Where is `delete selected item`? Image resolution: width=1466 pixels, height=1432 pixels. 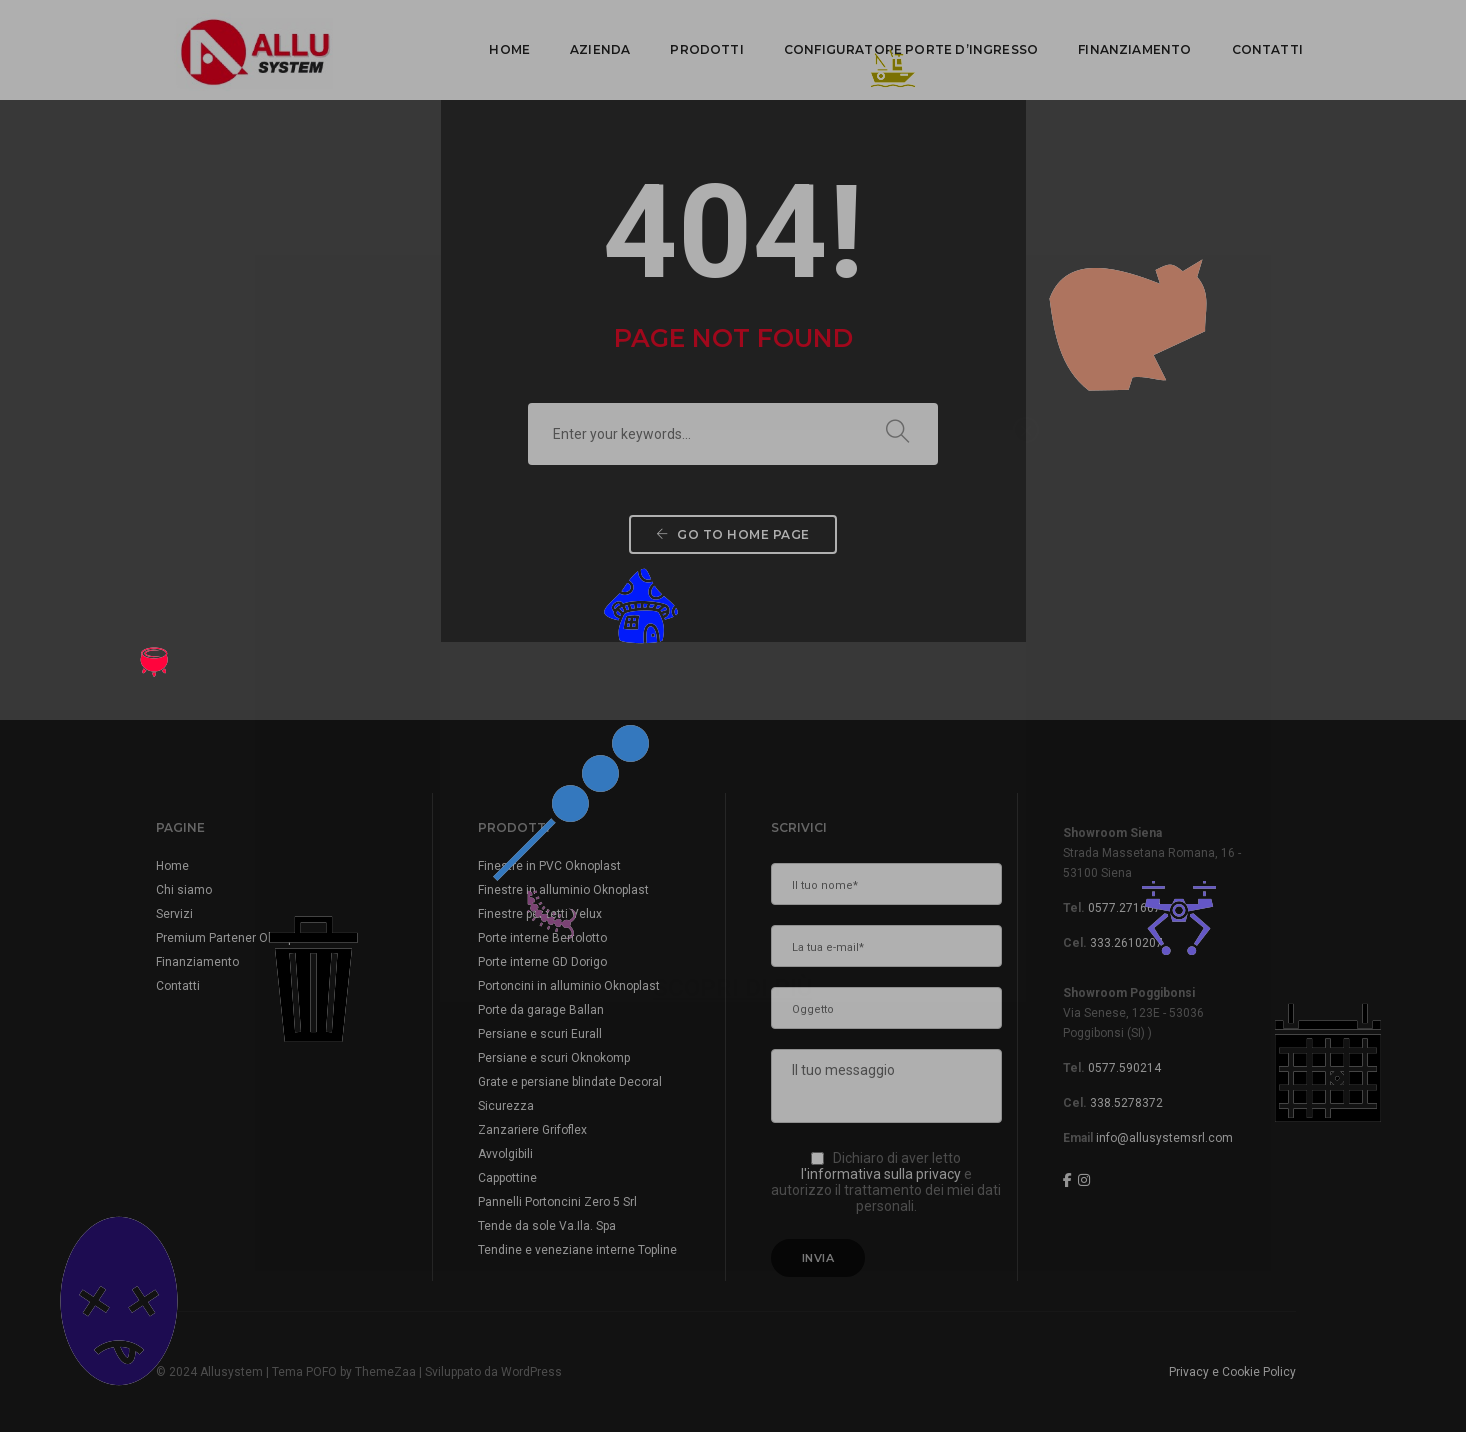 delete selected item is located at coordinates (313, 966).